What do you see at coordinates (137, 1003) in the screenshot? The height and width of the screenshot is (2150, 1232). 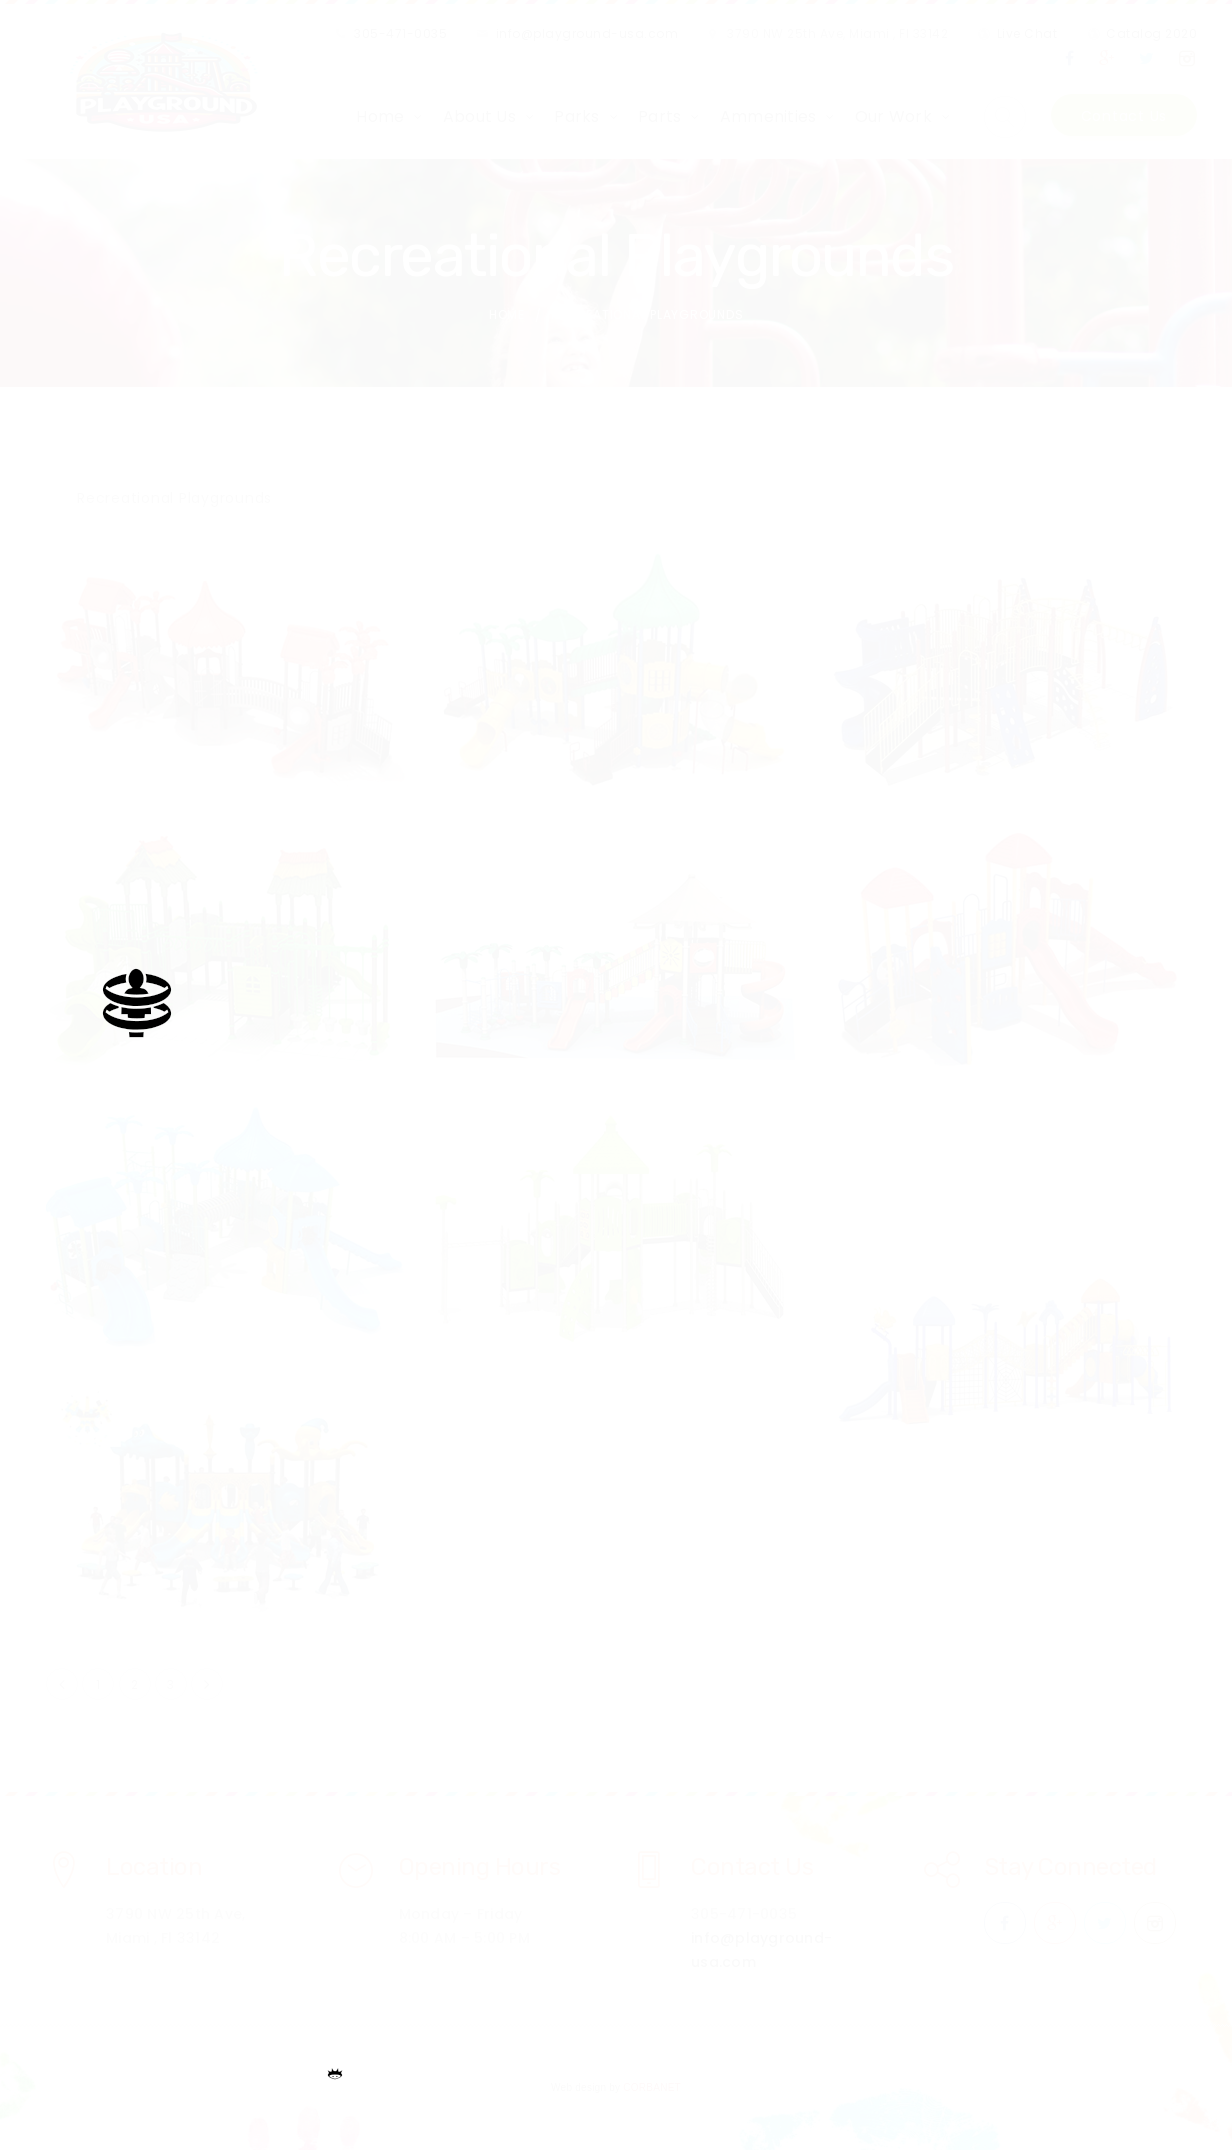 I see `activate teleportation portal` at bounding box center [137, 1003].